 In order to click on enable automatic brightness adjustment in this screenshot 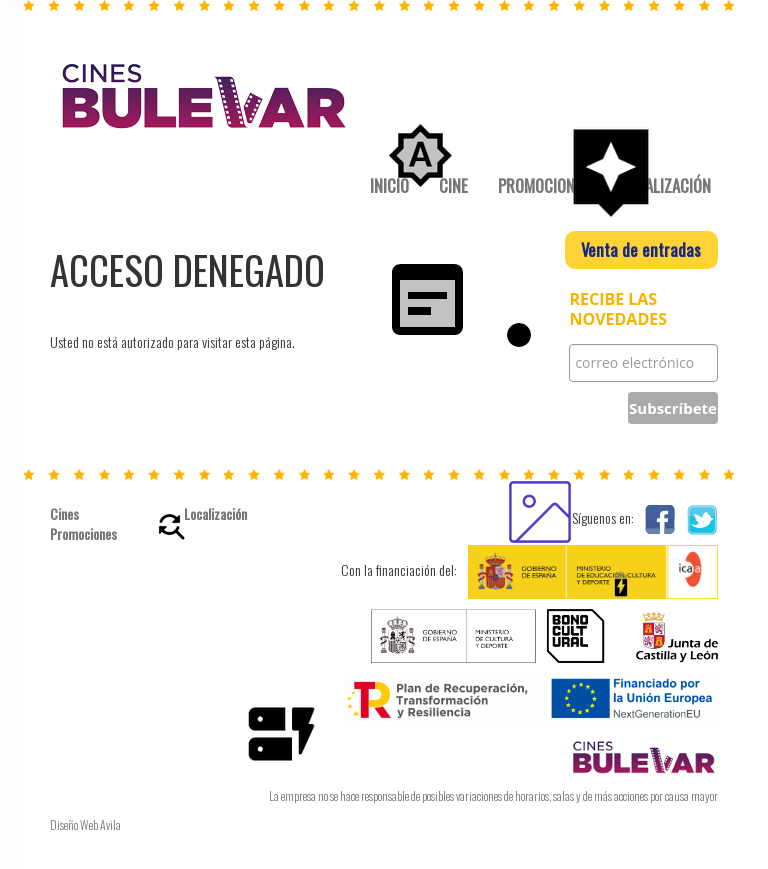, I will do `click(420, 155)`.